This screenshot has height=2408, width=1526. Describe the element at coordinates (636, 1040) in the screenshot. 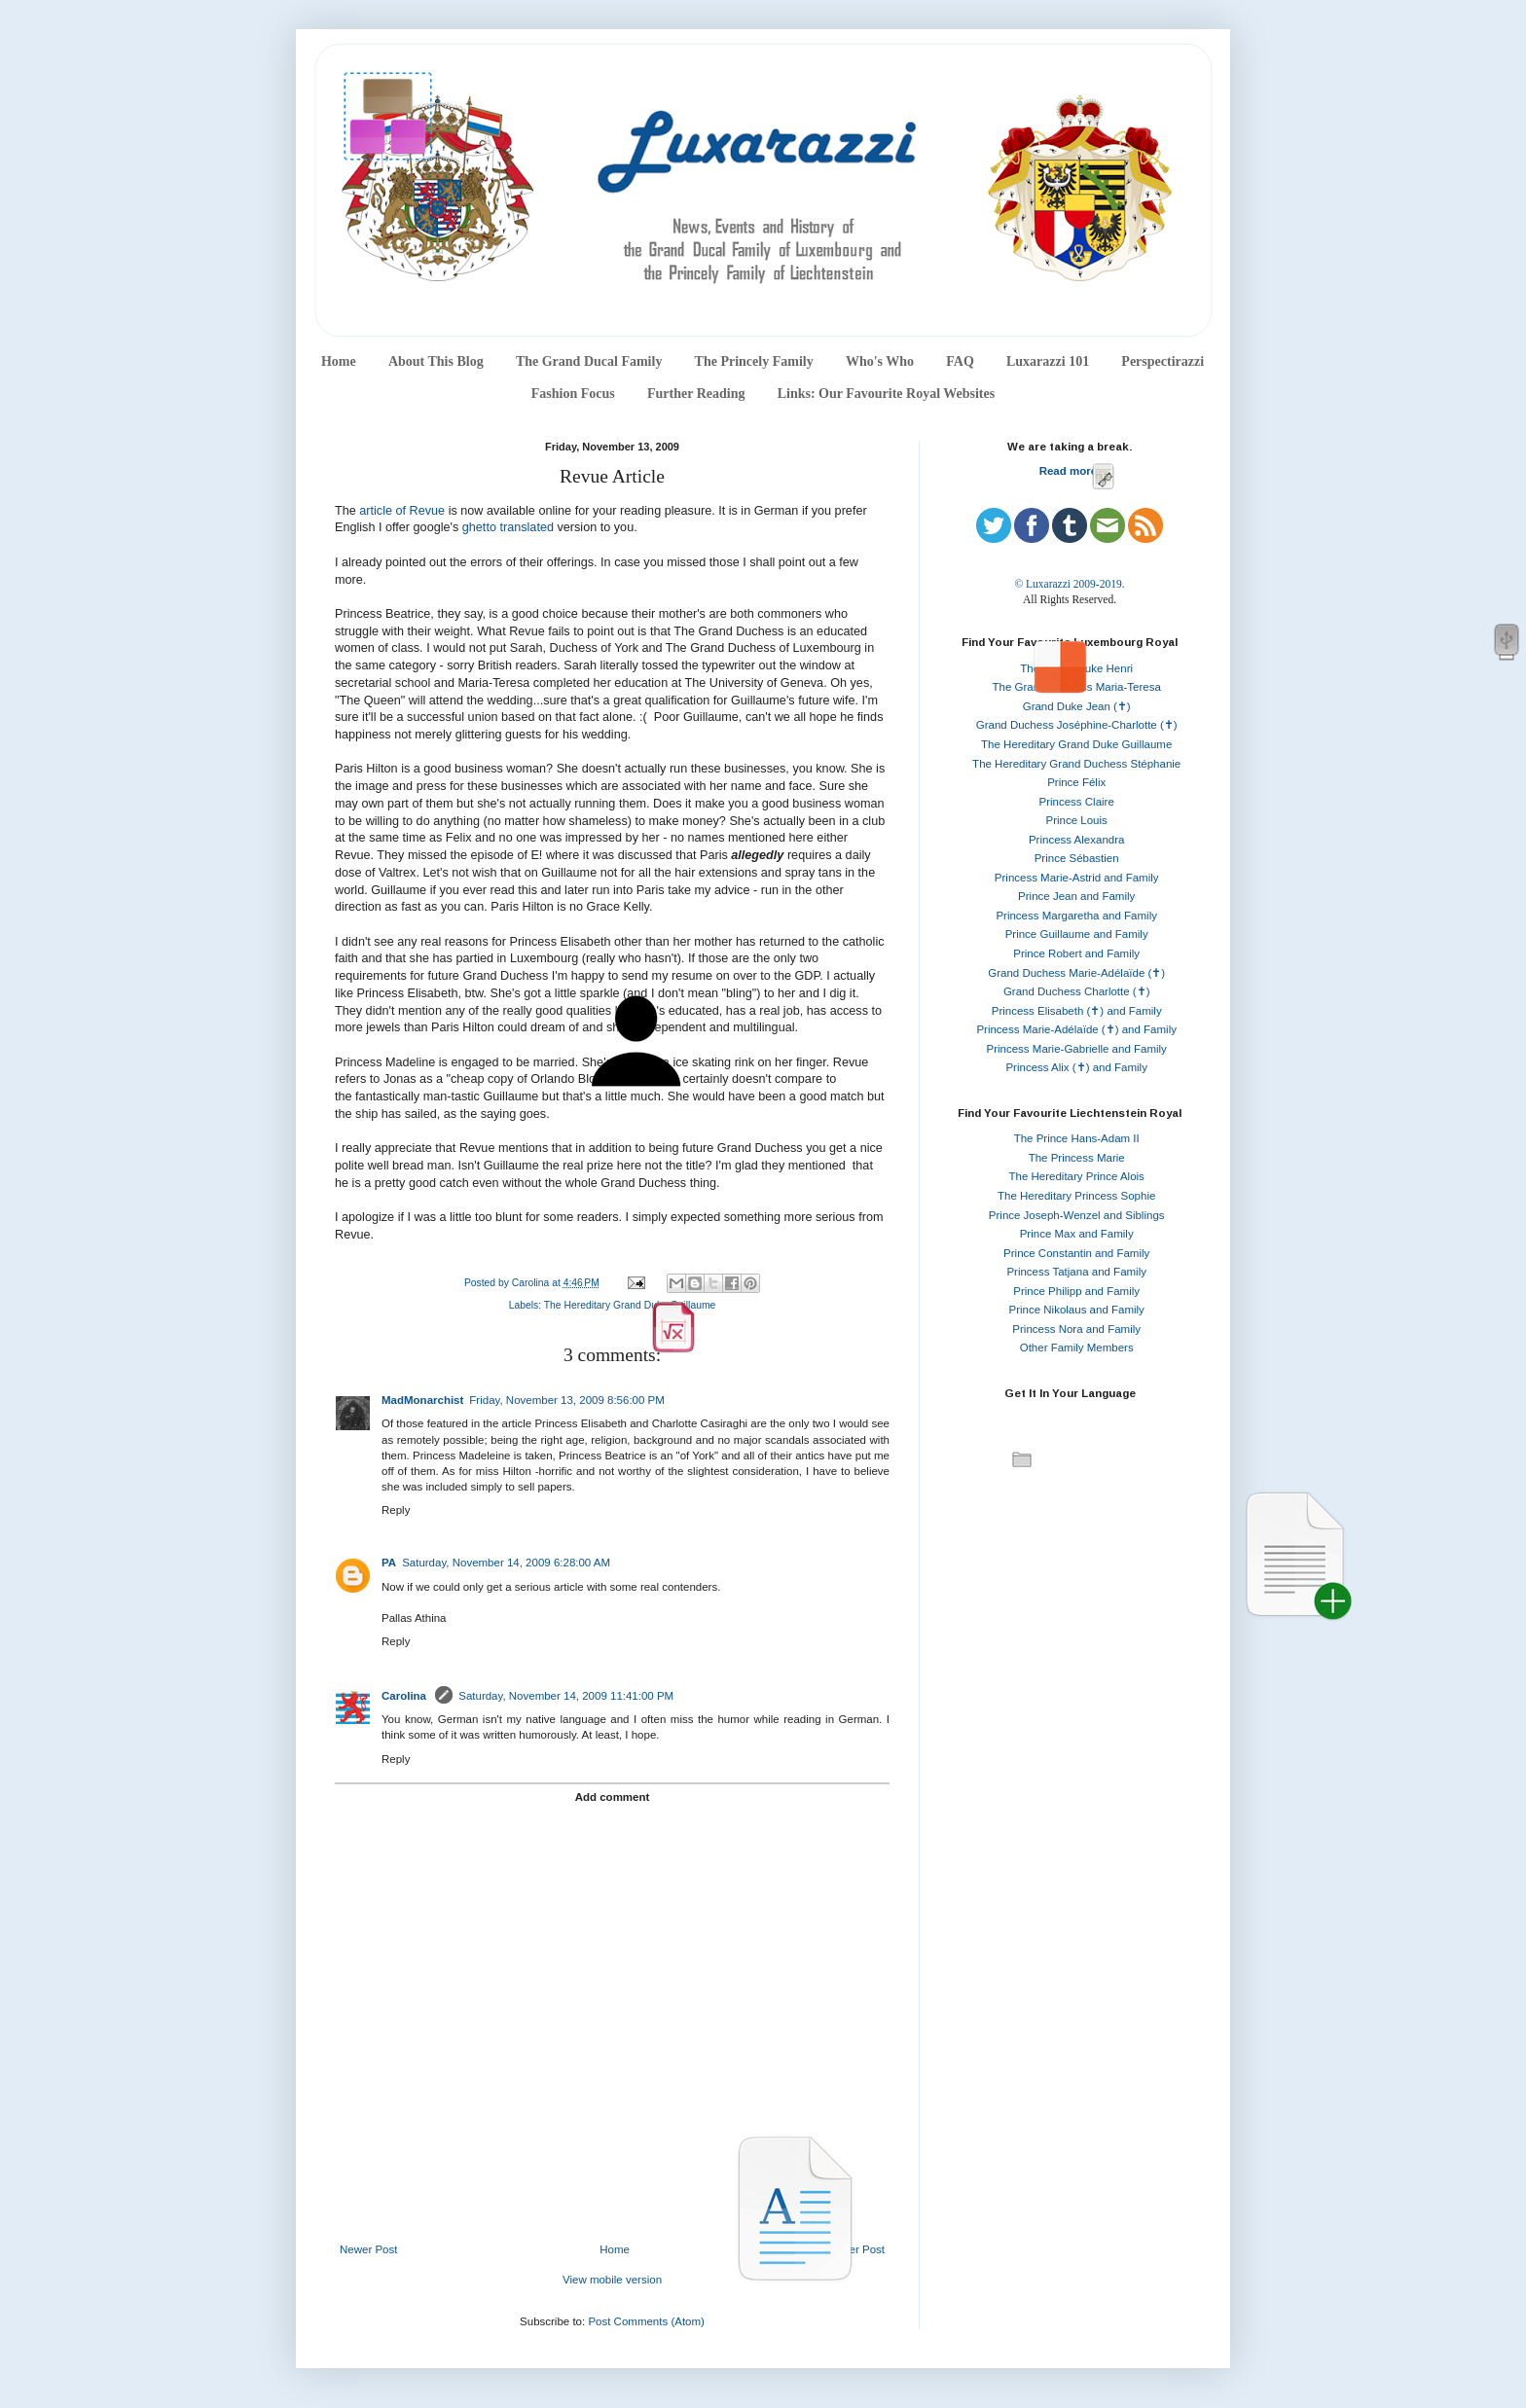

I see `view user profile` at that location.